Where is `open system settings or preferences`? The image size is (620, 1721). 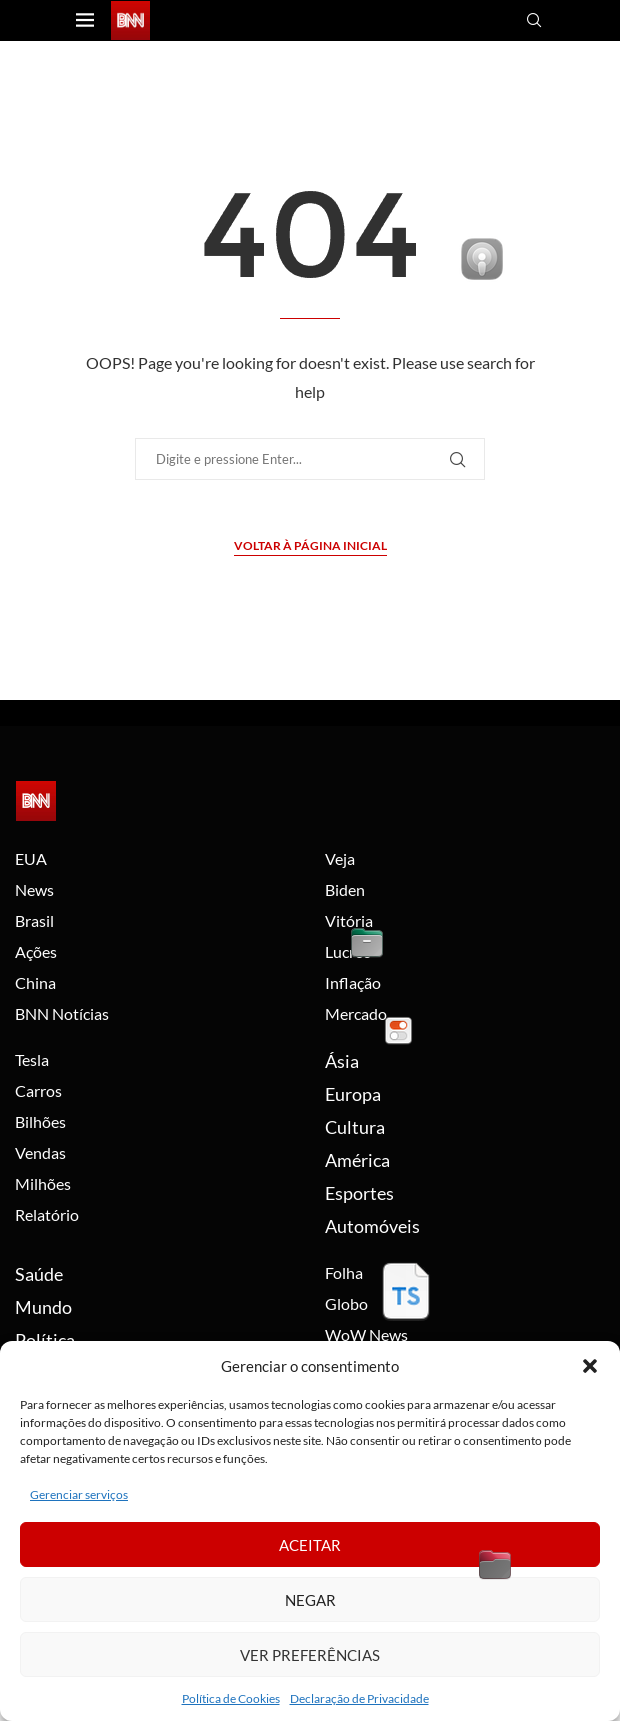 open system settings or preferences is located at coordinates (398, 1030).